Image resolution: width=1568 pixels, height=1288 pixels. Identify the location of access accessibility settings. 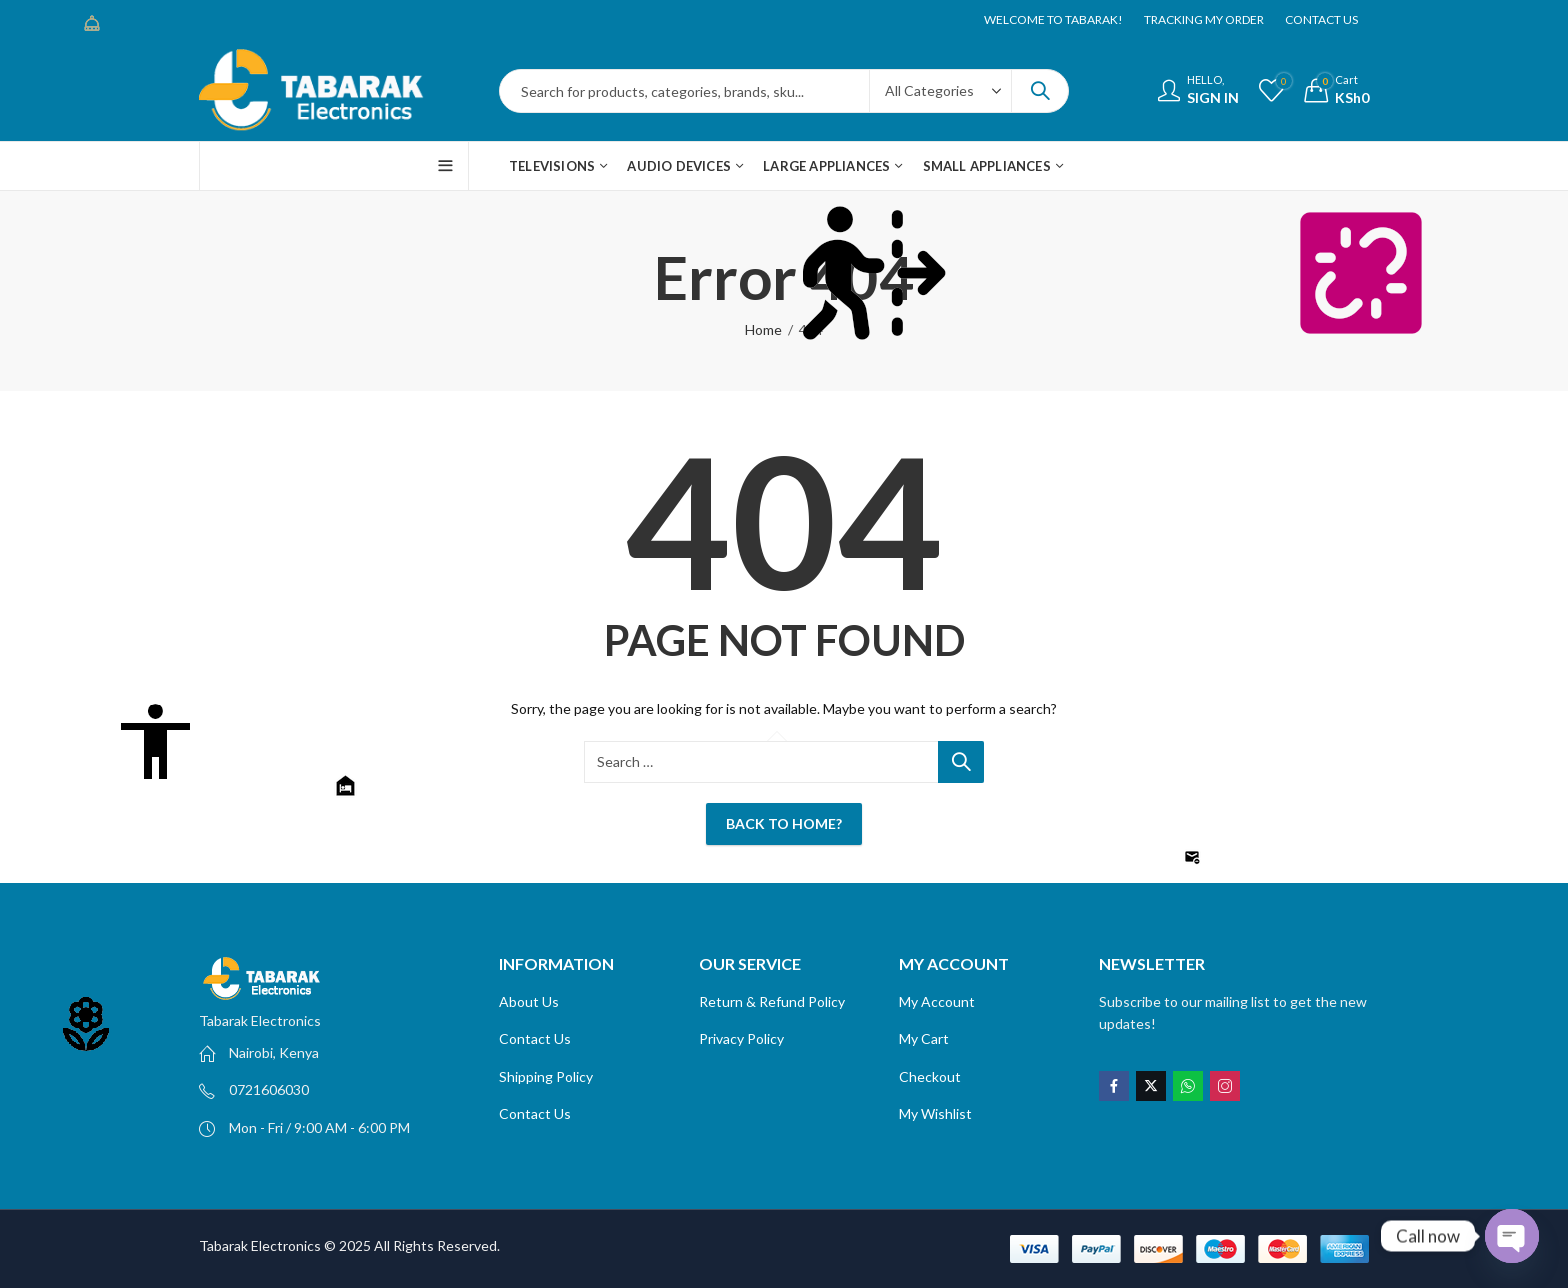
(155, 741).